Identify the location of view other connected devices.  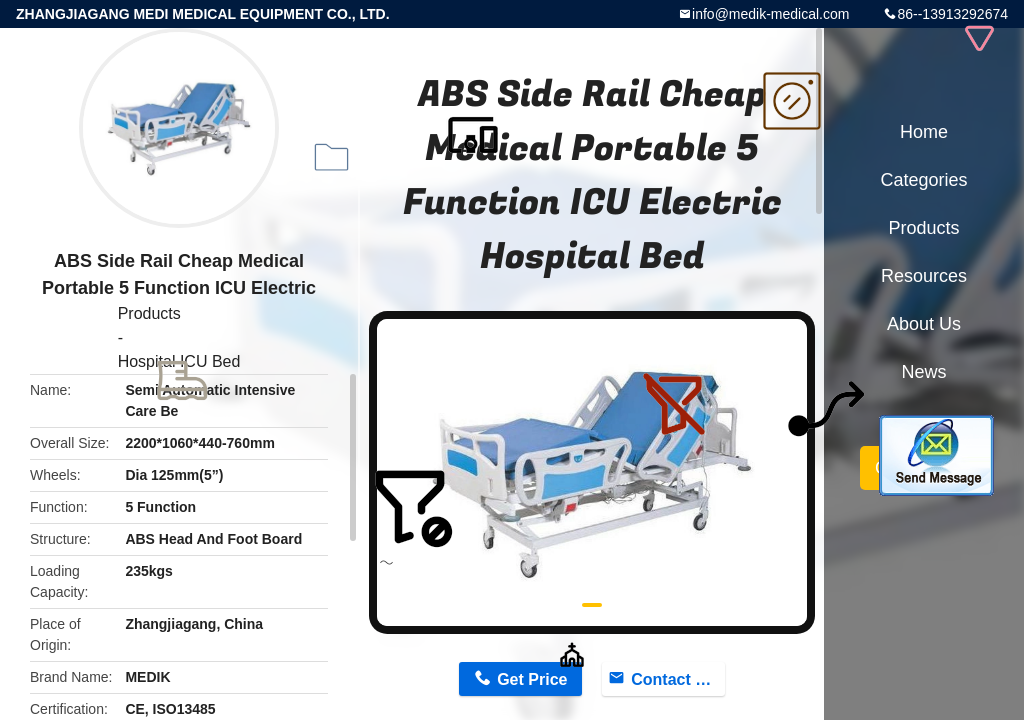
(473, 135).